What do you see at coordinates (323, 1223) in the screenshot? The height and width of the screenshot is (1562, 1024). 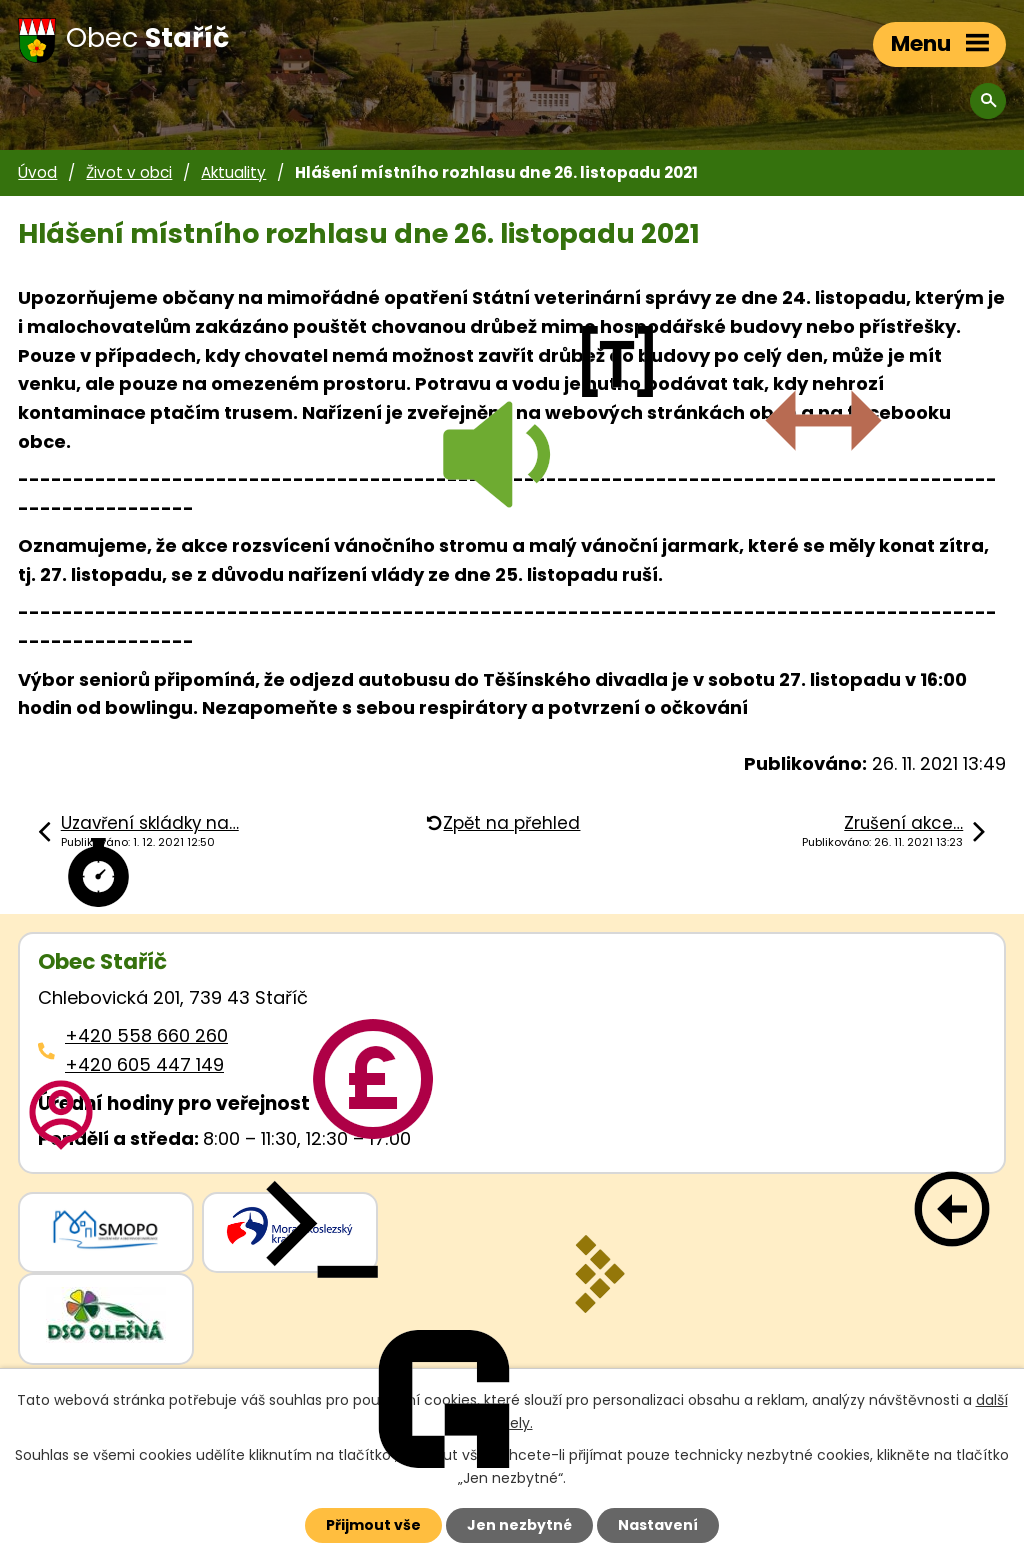 I see `open command line interface` at bounding box center [323, 1223].